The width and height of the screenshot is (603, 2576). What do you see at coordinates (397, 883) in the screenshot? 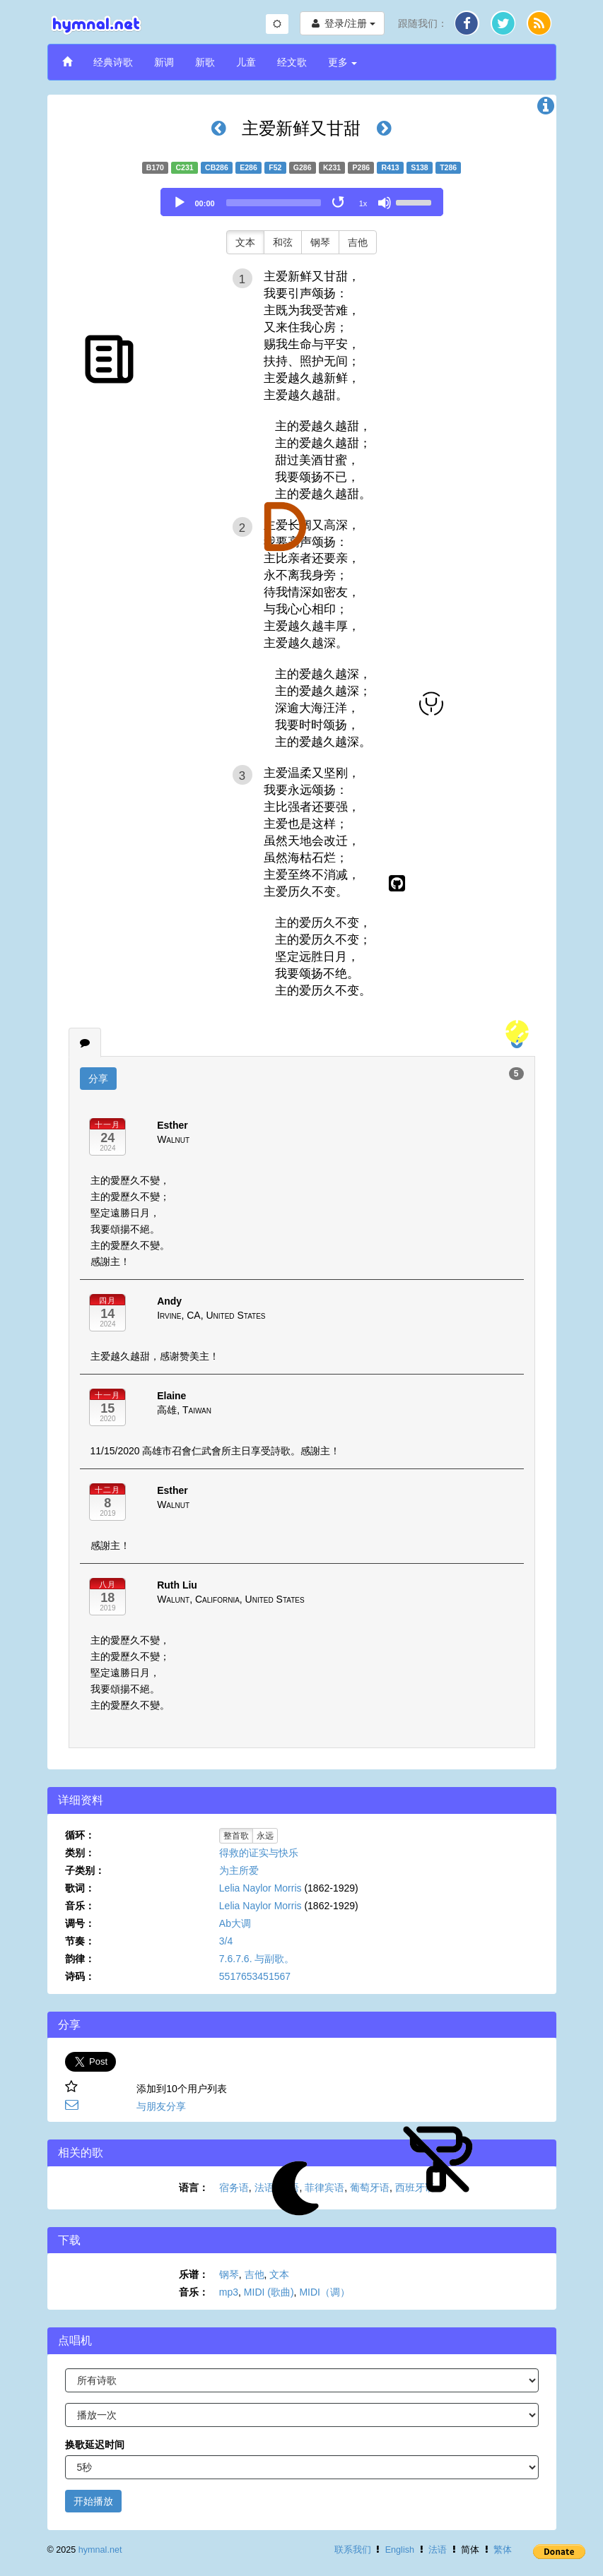
I see `link to github repository` at bounding box center [397, 883].